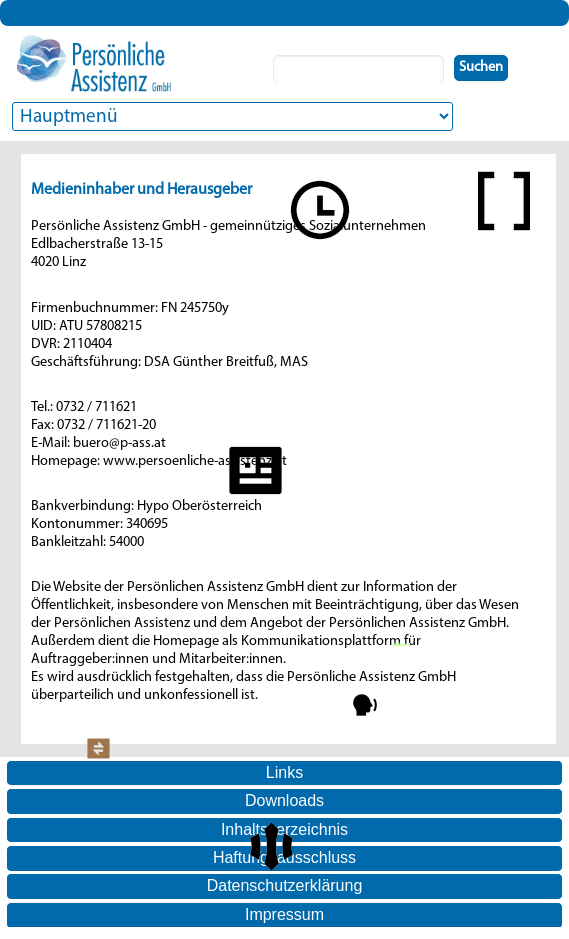 The width and height of the screenshot is (569, 939). Describe the element at coordinates (504, 201) in the screenshot. I see `view or edit code brackets` at that location.